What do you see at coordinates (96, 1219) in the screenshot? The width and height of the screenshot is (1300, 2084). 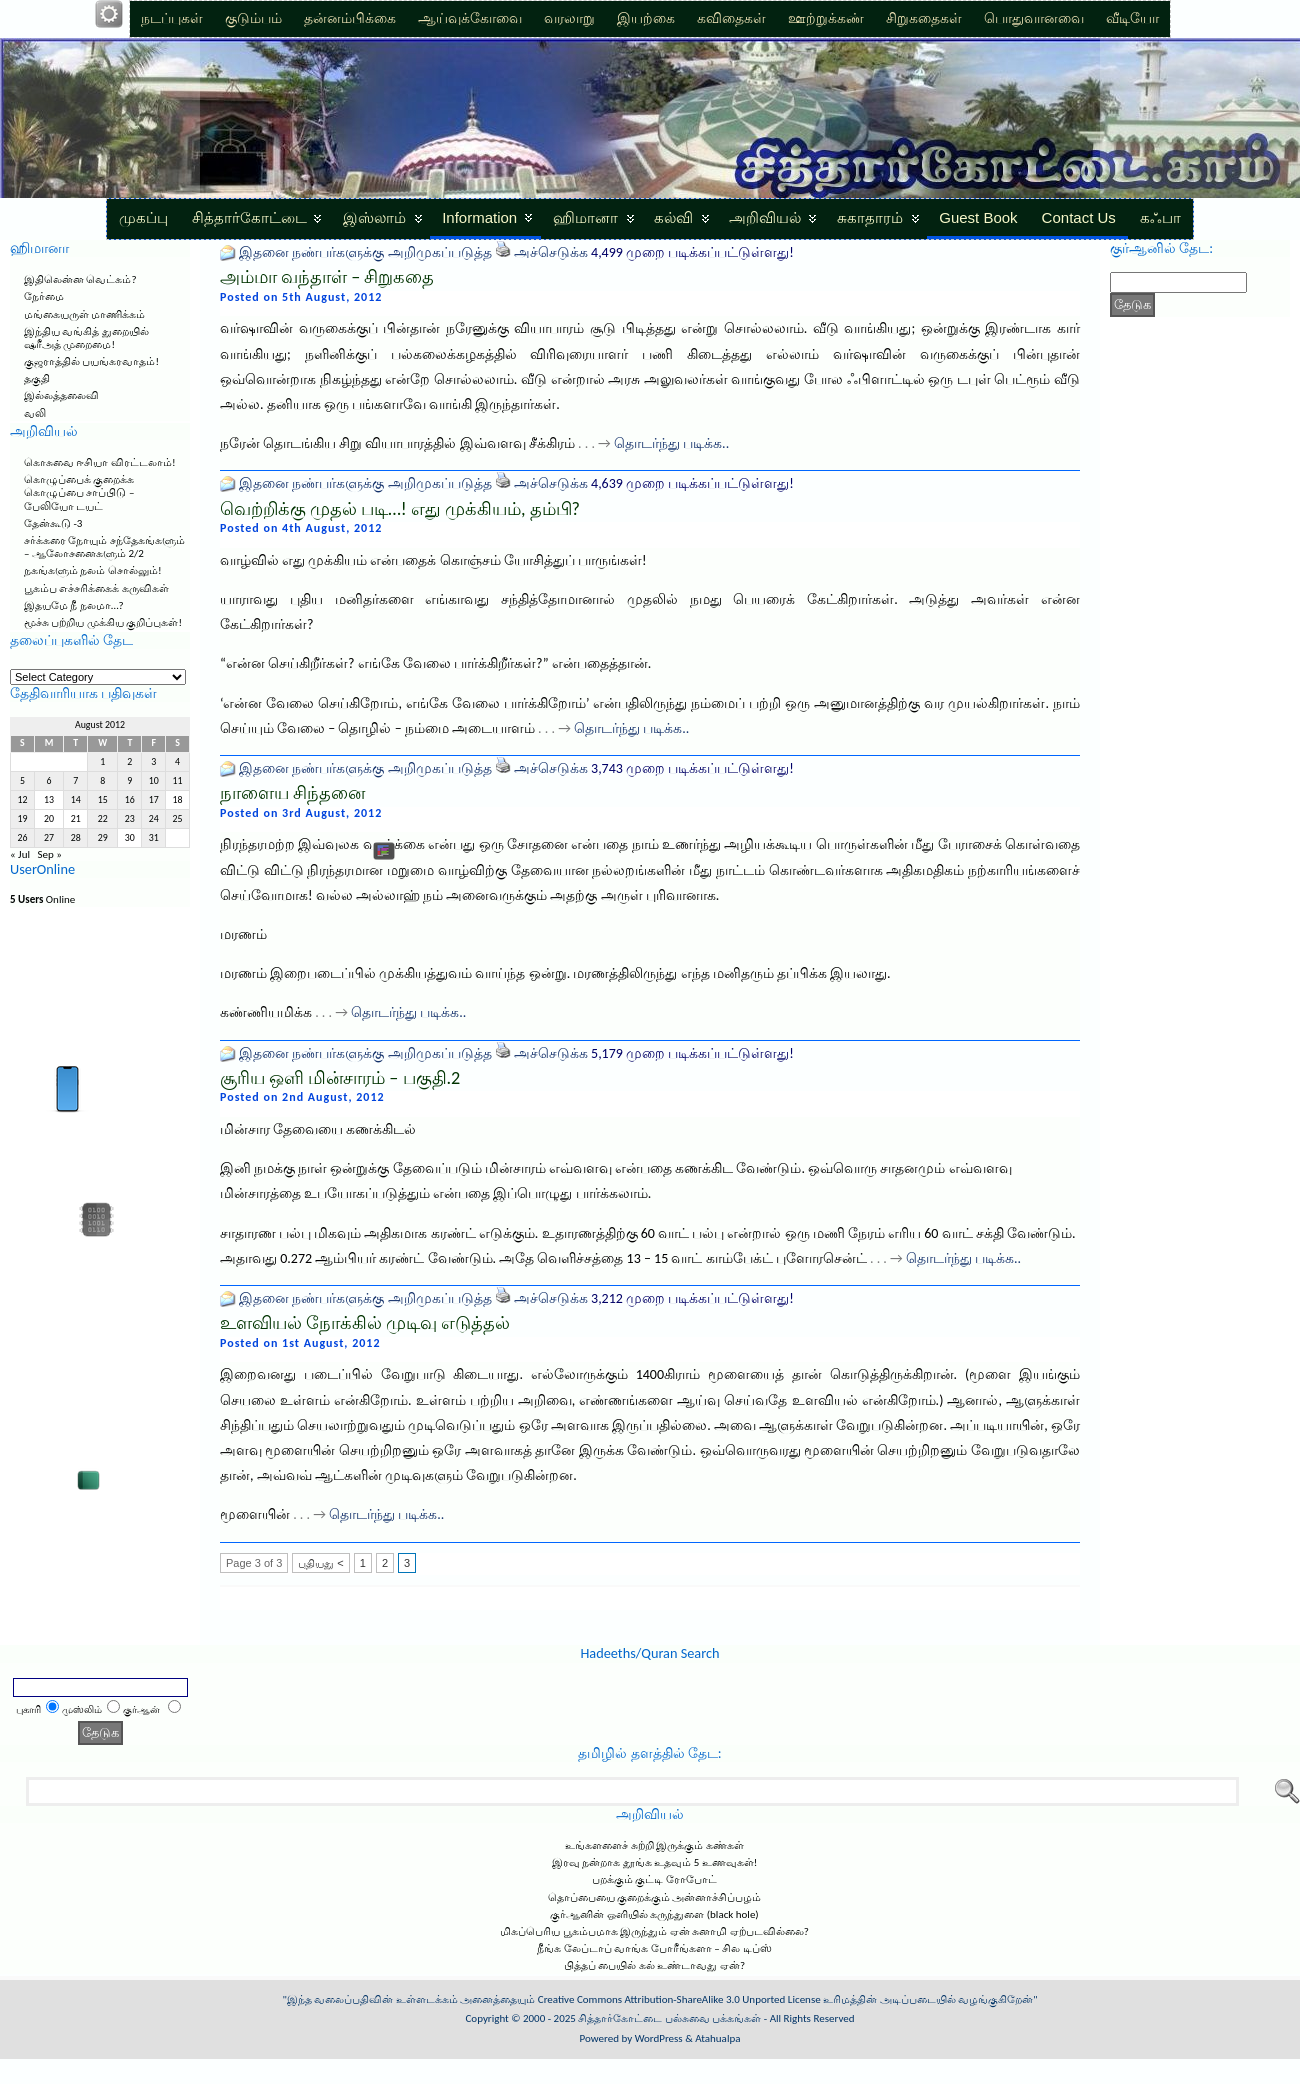 I see `firmware file or binary data` at bounding box center [96, 1219].